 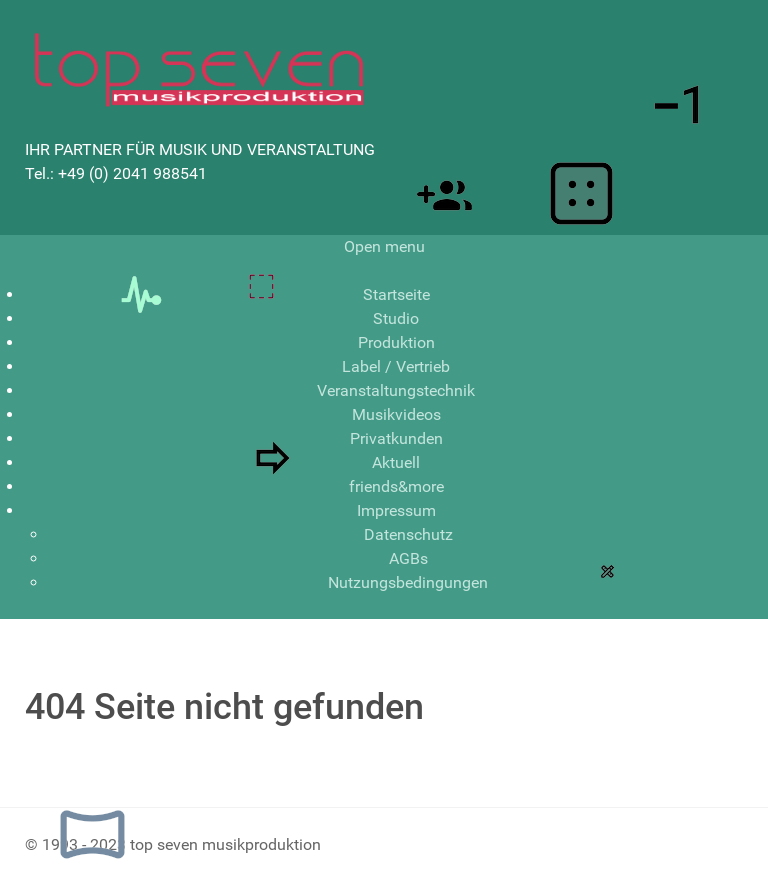 I want to click on add a new member to the group, so click(x=444, y=196).